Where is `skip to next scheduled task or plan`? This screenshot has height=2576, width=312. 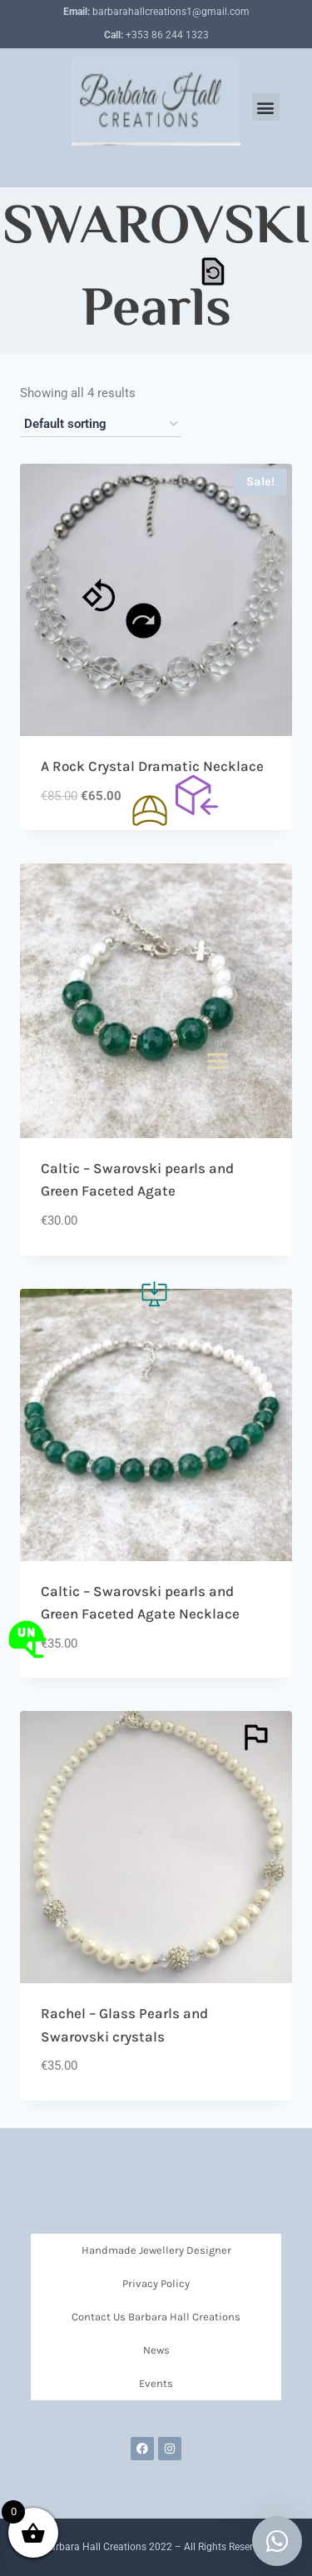
skip to next scheduled task or plan is located at coordinates (143, 620).